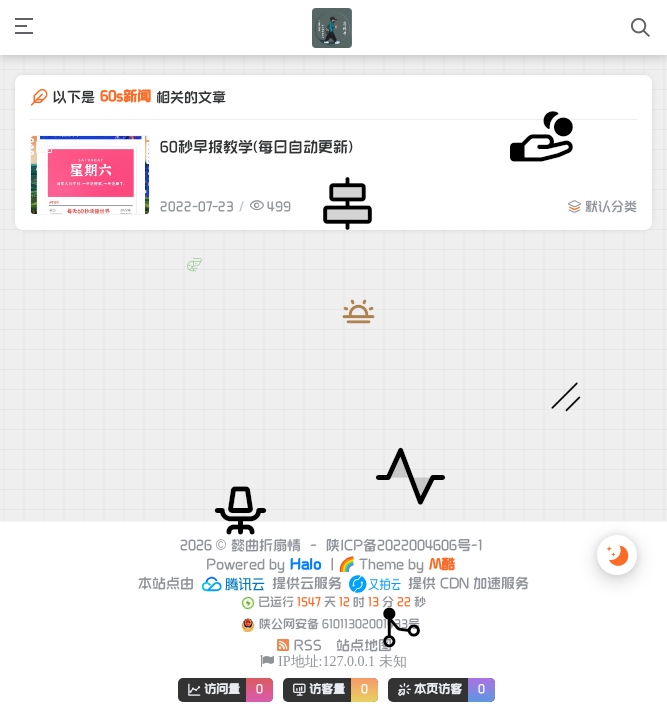  Describe the element at coordinates (398, 627) in the screenshot. I see `merge branches in version control` at that location.